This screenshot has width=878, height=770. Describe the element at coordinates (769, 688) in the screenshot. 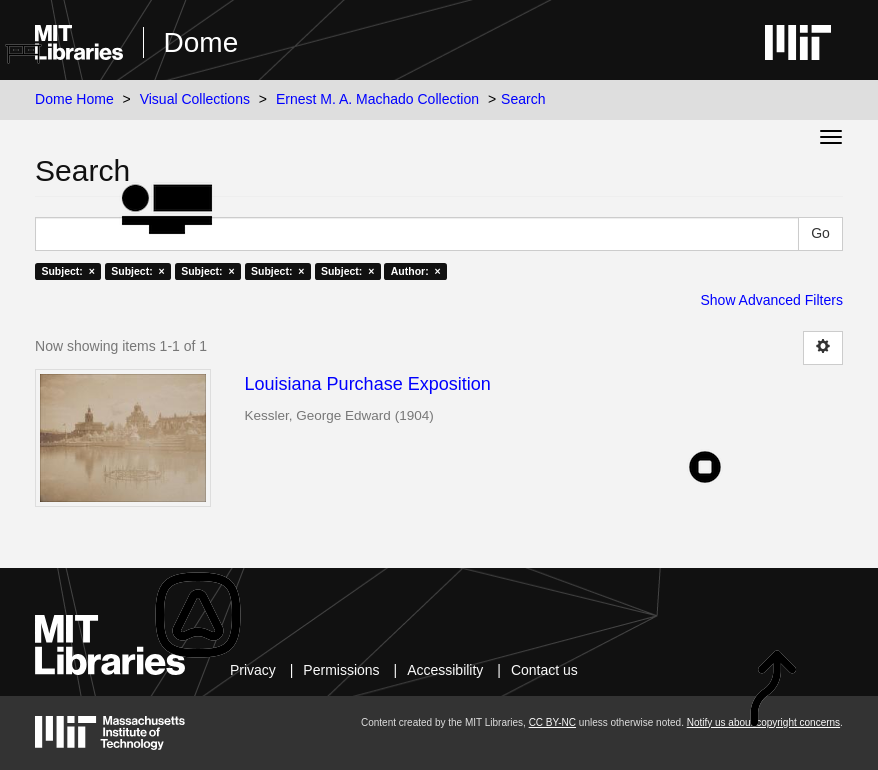

I see `redo or move forward action` at that location.